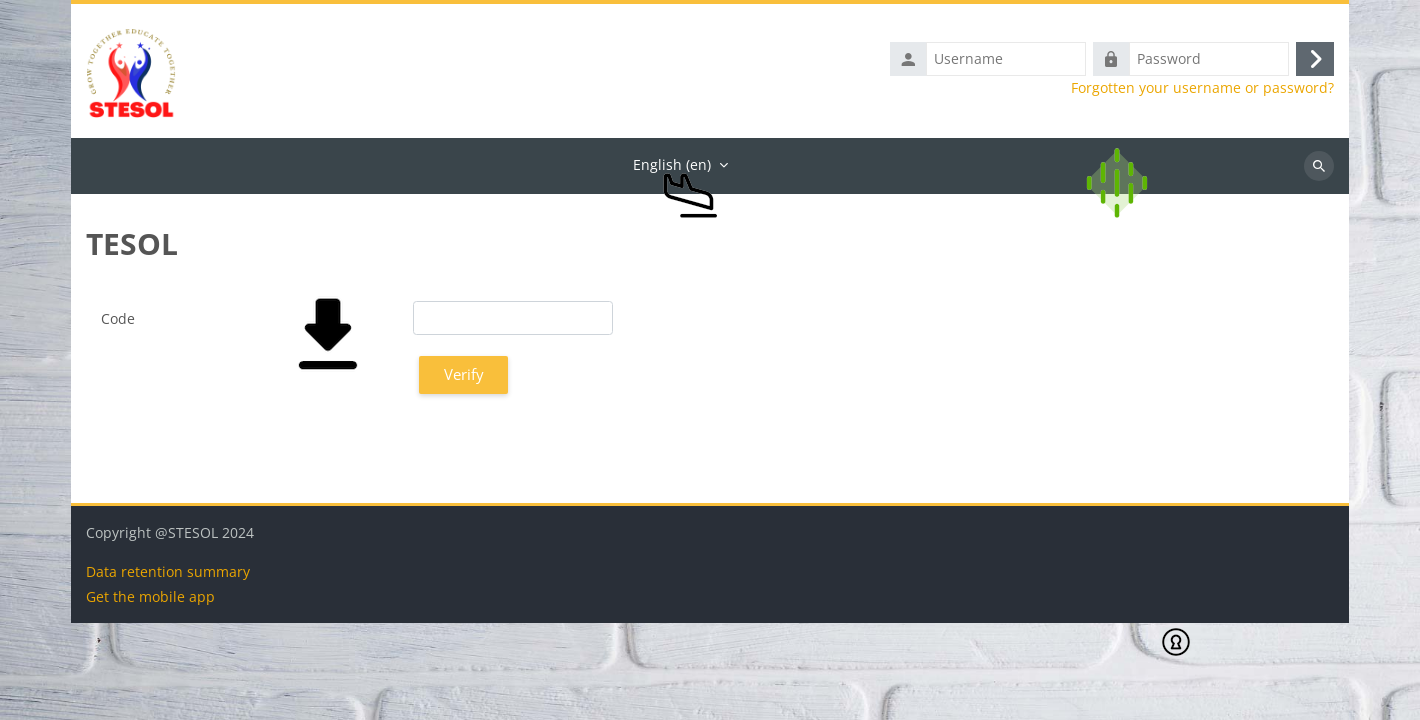 The width and height of the screenshot is (1420, 720). What do you see at coordinates (328, 336) in the screenshot?
I see `download a file or content` at bounding box center [328, 336].